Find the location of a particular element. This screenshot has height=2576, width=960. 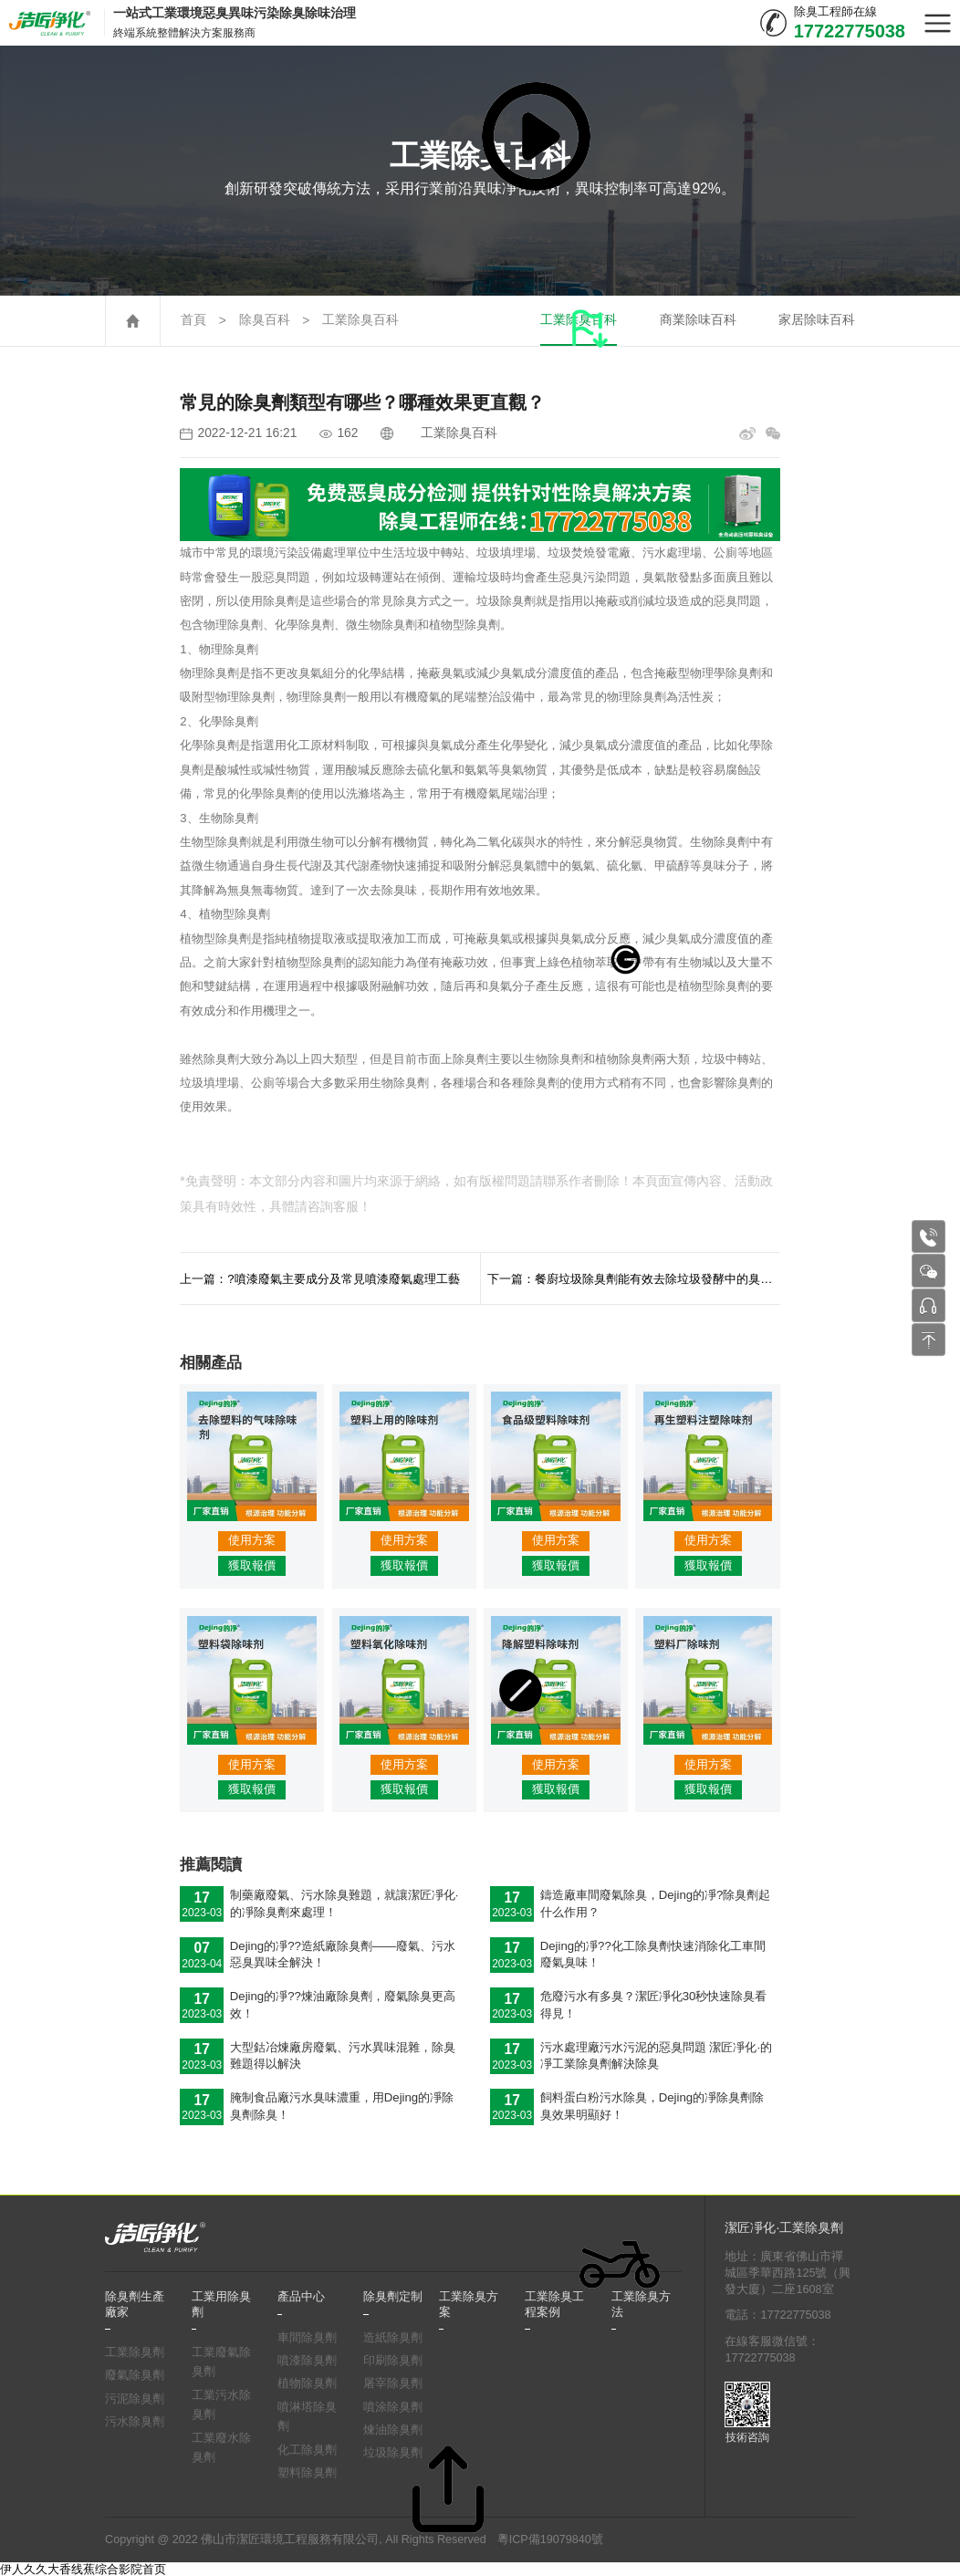

sign in with Google is located at coordinates (625, 959).